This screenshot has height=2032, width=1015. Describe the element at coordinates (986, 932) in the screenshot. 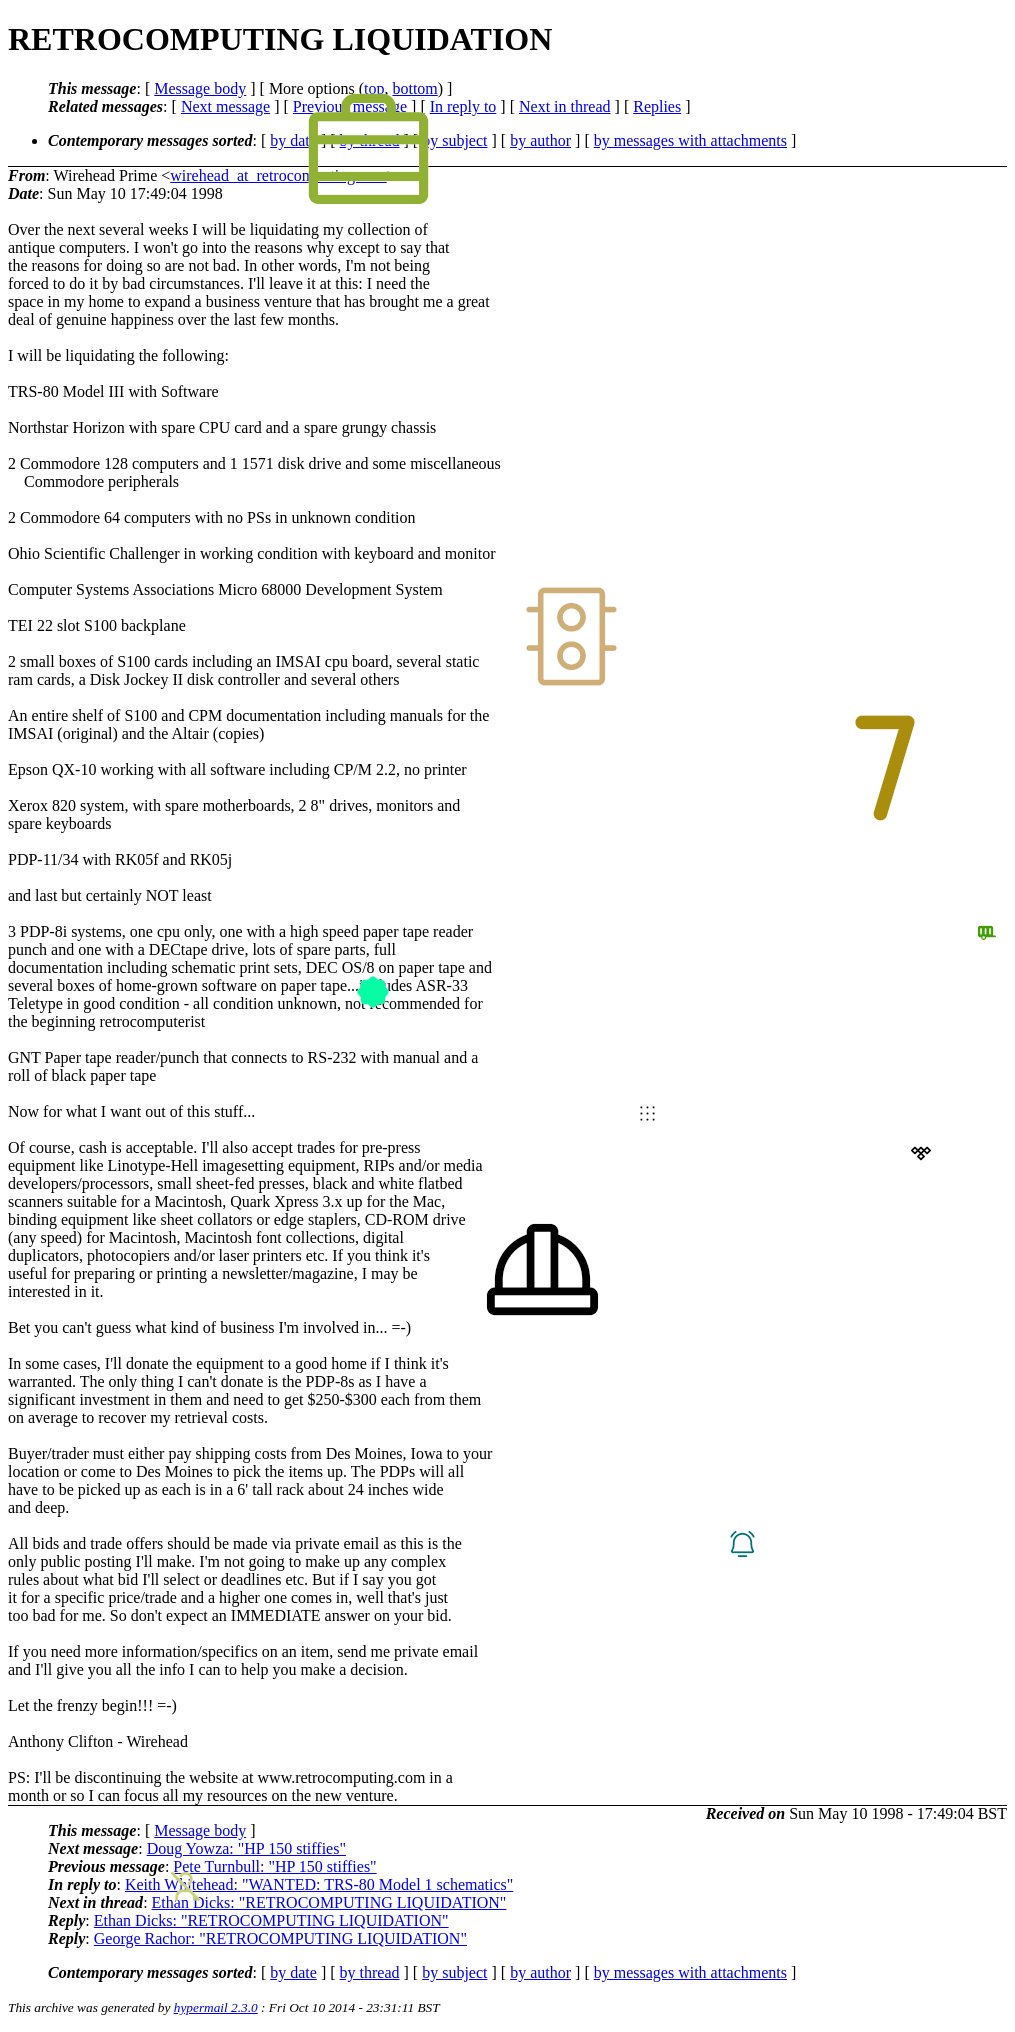

I see `view trailer or towing equipment options` at that location.